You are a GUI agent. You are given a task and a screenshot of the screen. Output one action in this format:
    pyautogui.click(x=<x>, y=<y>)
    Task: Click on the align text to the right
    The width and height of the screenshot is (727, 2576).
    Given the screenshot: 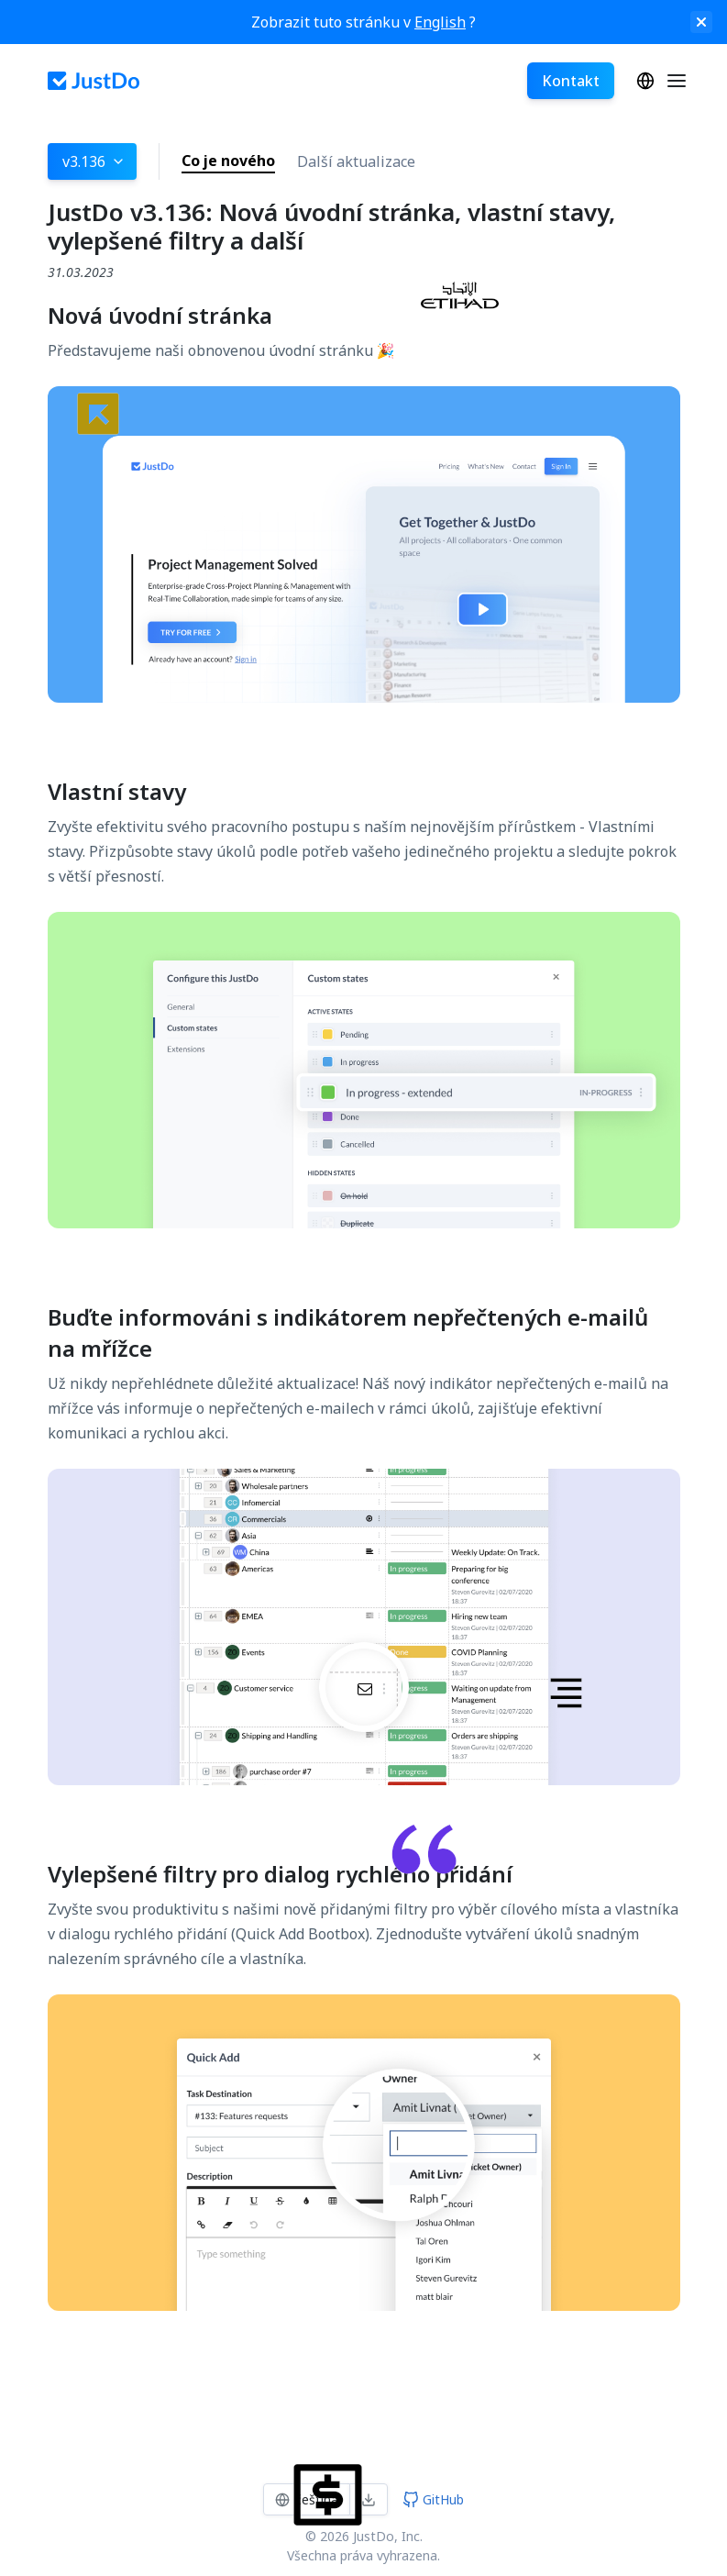 What is the action you would take?
    pyautogui.click(x=566, y=1692)
    